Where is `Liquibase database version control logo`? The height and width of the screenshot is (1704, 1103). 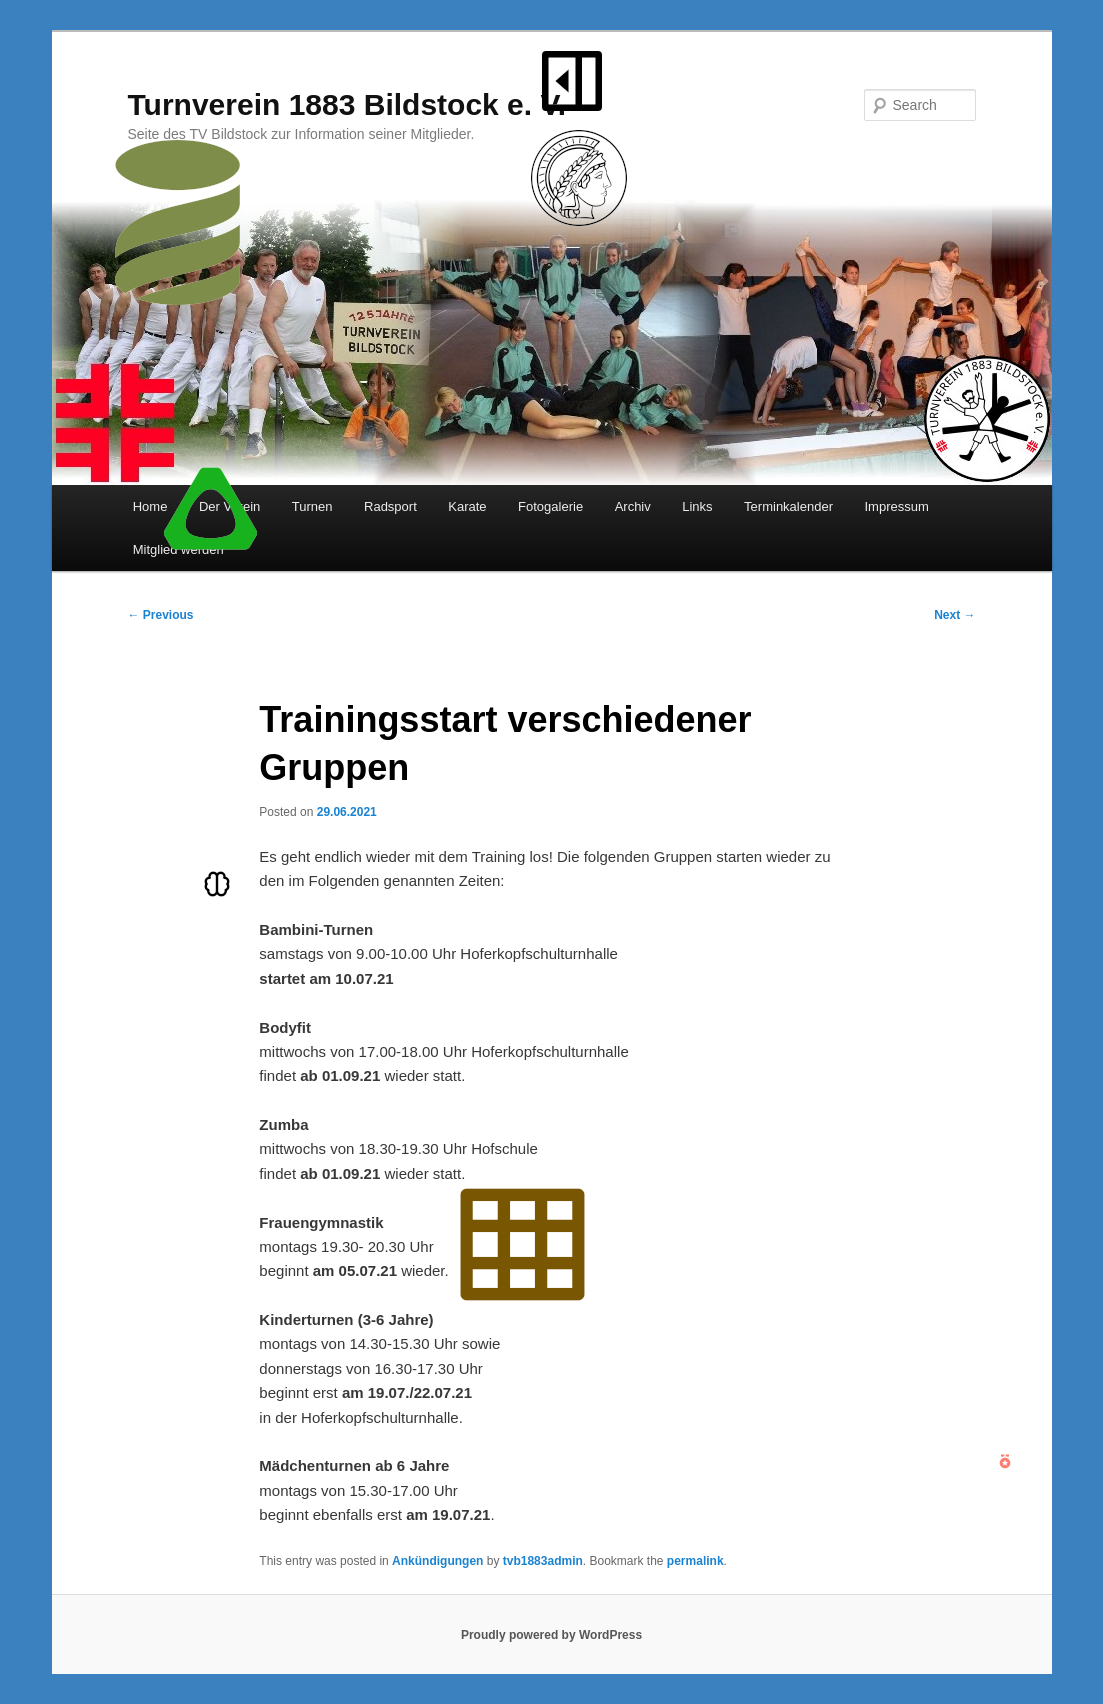
Liquibase database version control logo is located at coordinates (177, 222).